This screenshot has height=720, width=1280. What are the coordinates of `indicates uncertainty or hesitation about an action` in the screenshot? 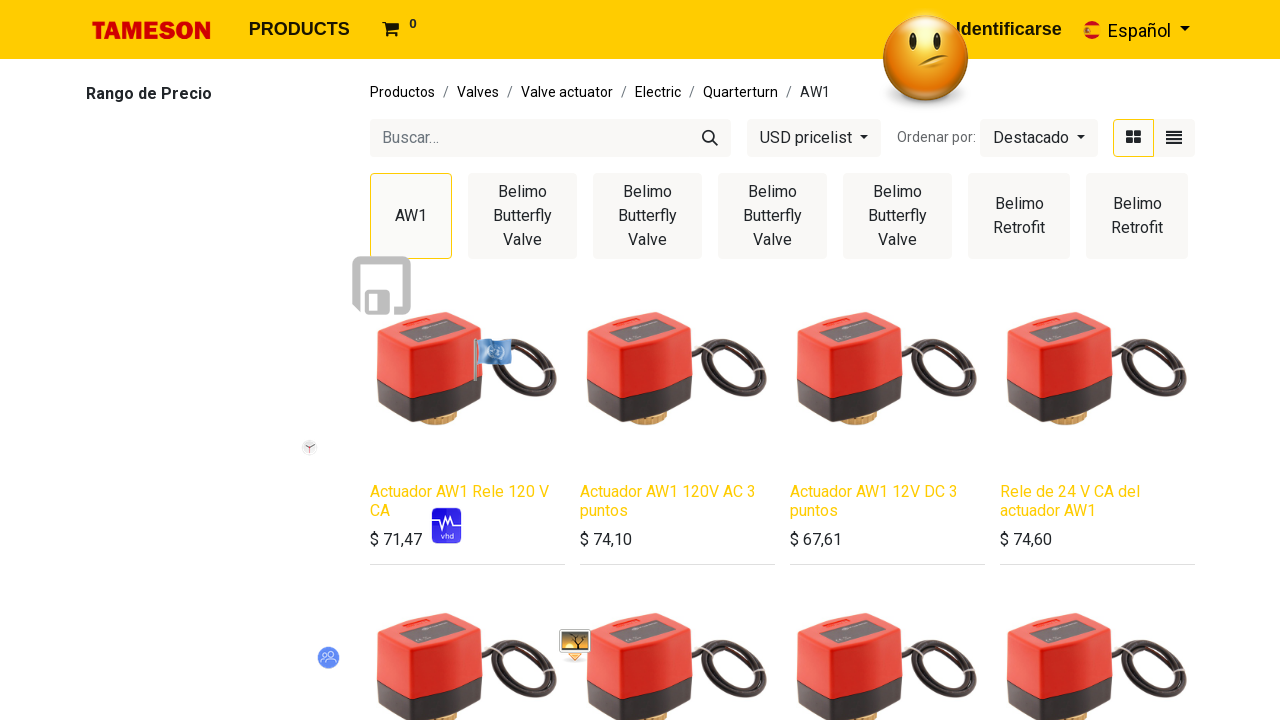 It's located at (926, 62).